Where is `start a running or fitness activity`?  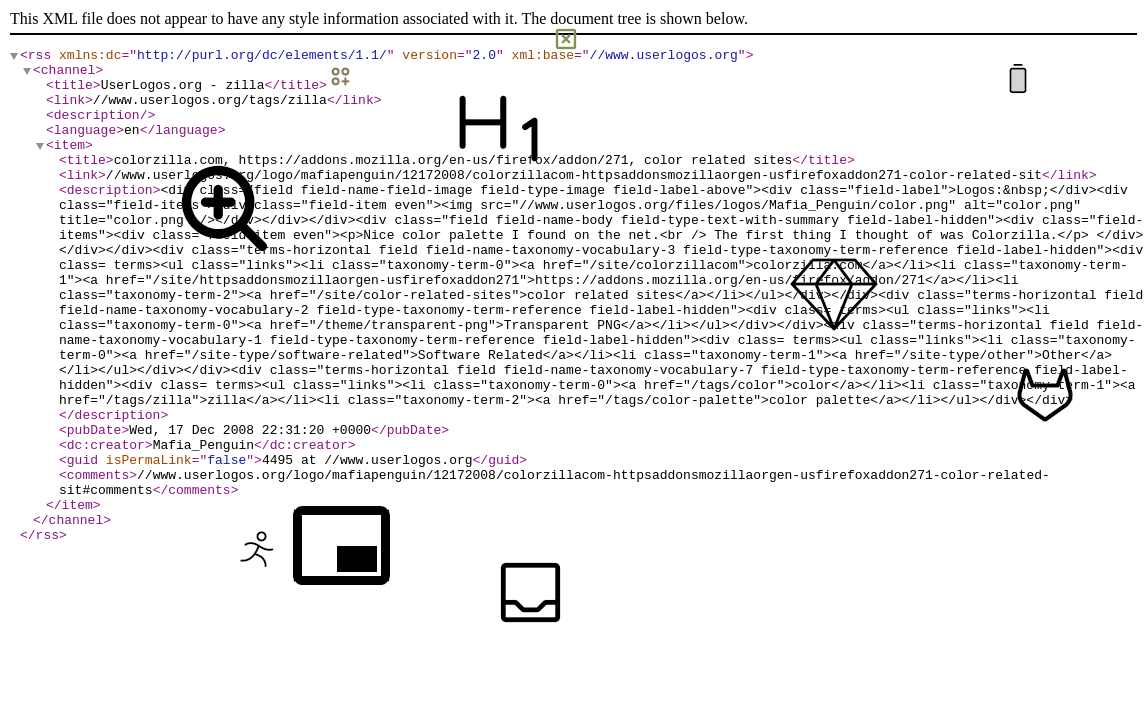
start a running or fitness activity is located at coordinates (257, 548).